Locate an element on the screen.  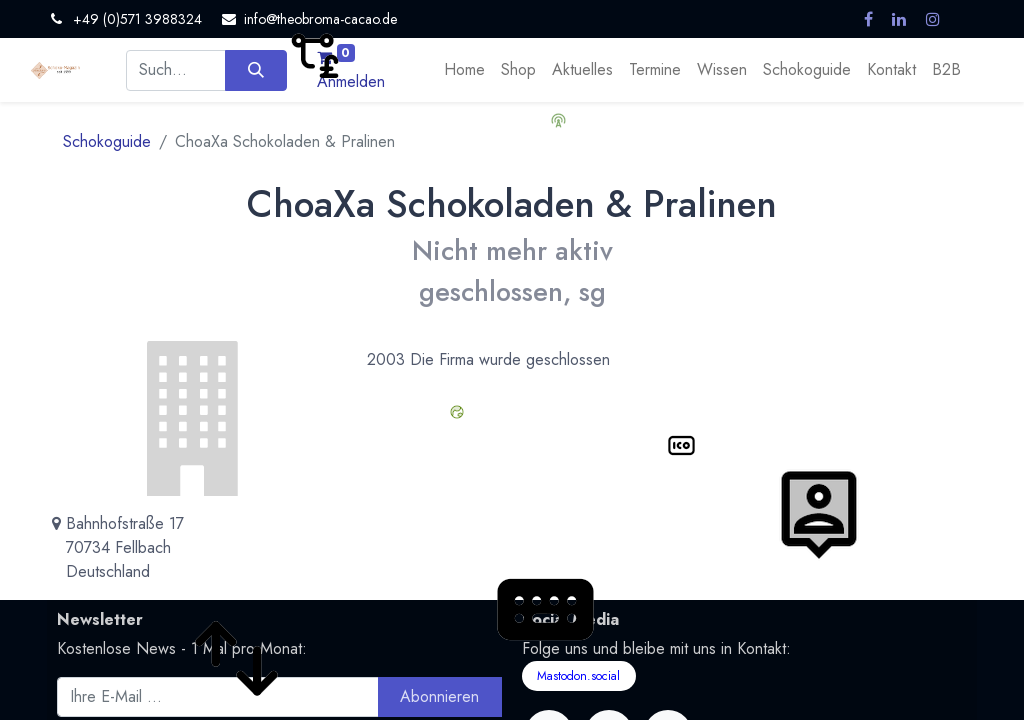
transfer funds in pounds sterling is located at coordinates (315, 57).